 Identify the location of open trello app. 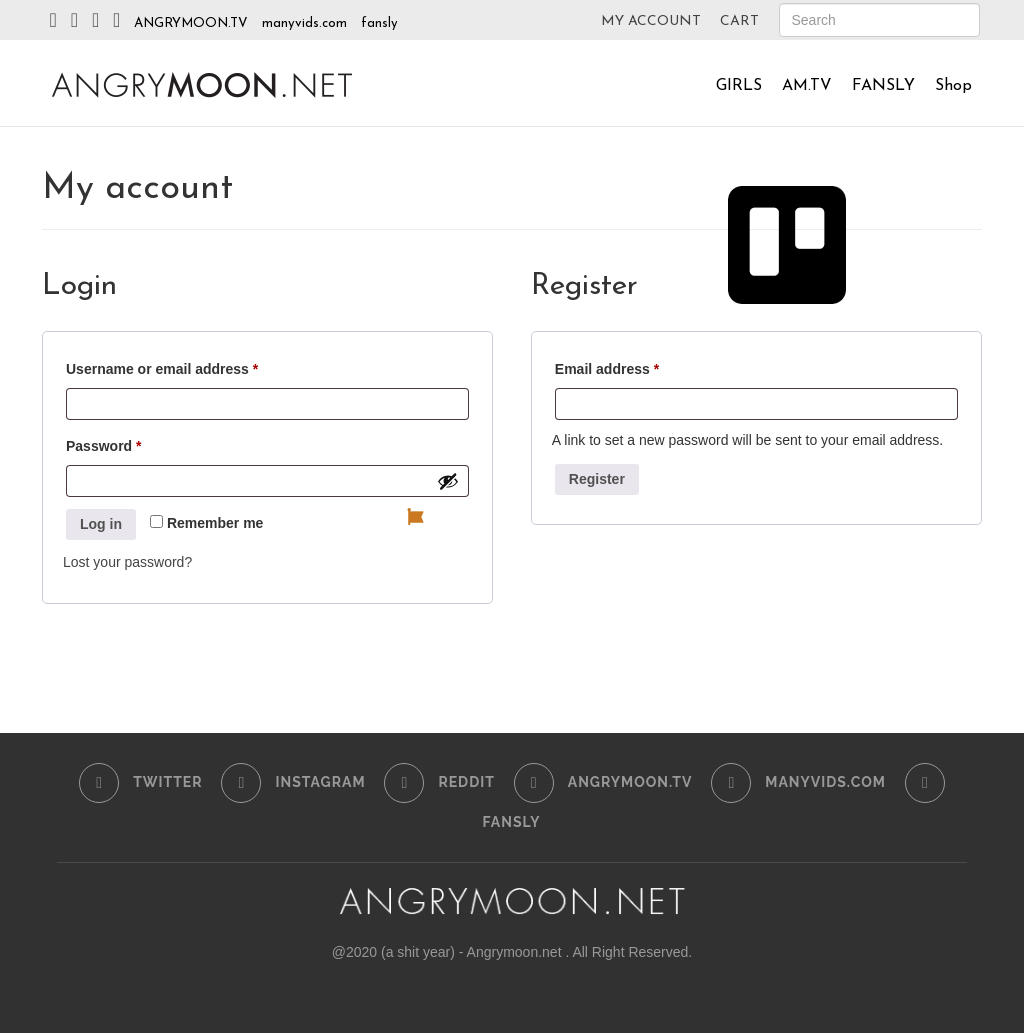
(787, 245).